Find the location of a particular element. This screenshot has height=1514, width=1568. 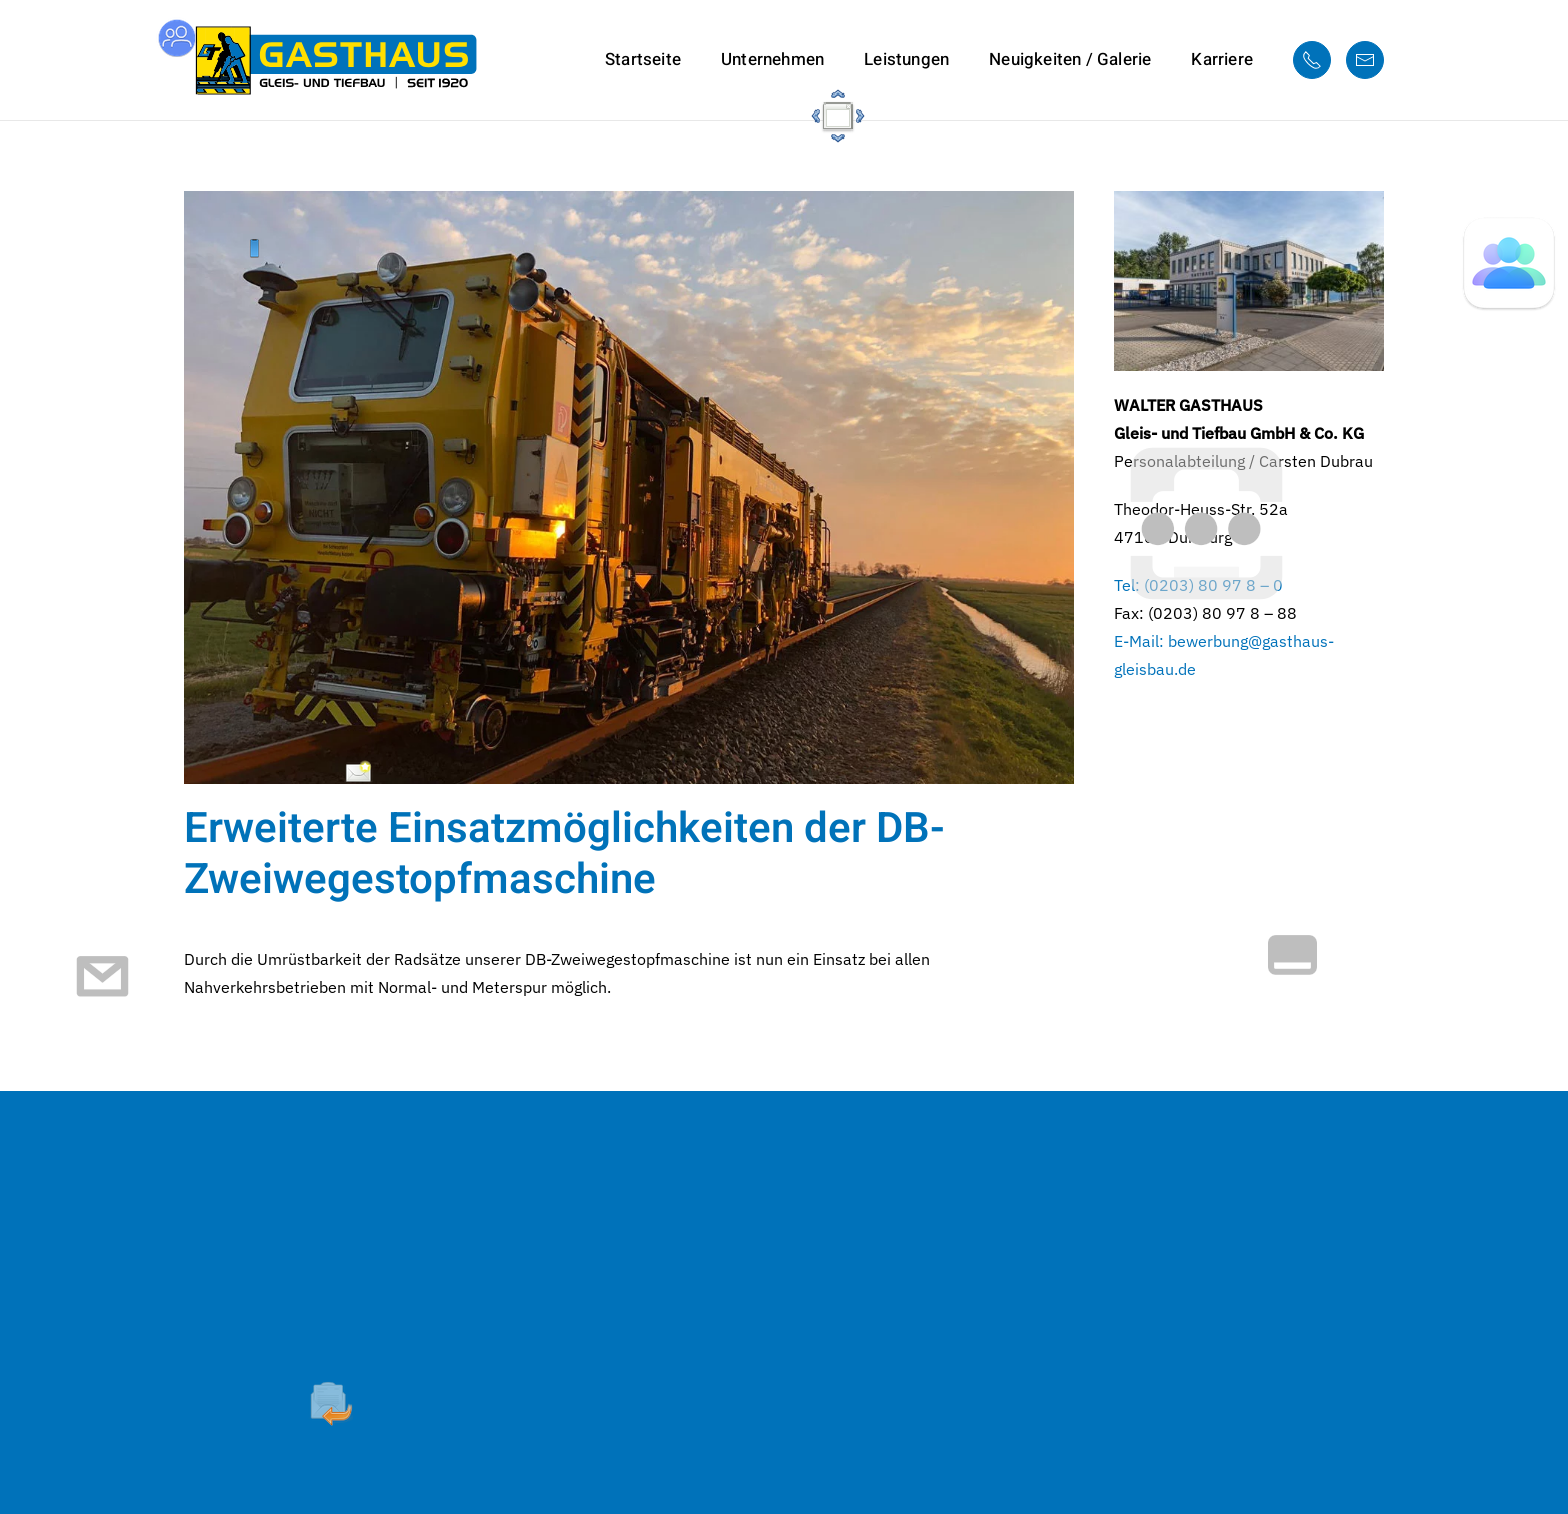

mark email as unread is located at coordinates (358, 773).